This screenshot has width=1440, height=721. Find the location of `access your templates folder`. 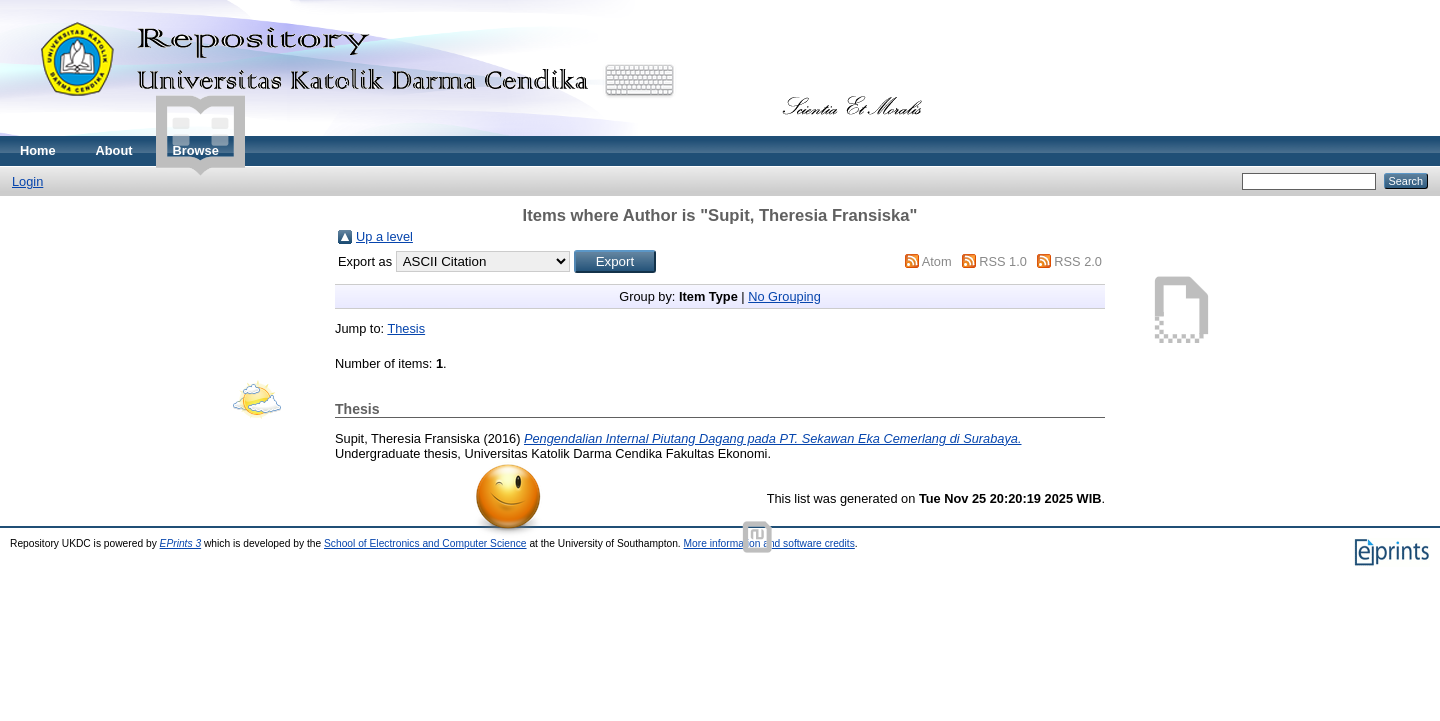

access your templates folder is located at coordinates (1181, 307).